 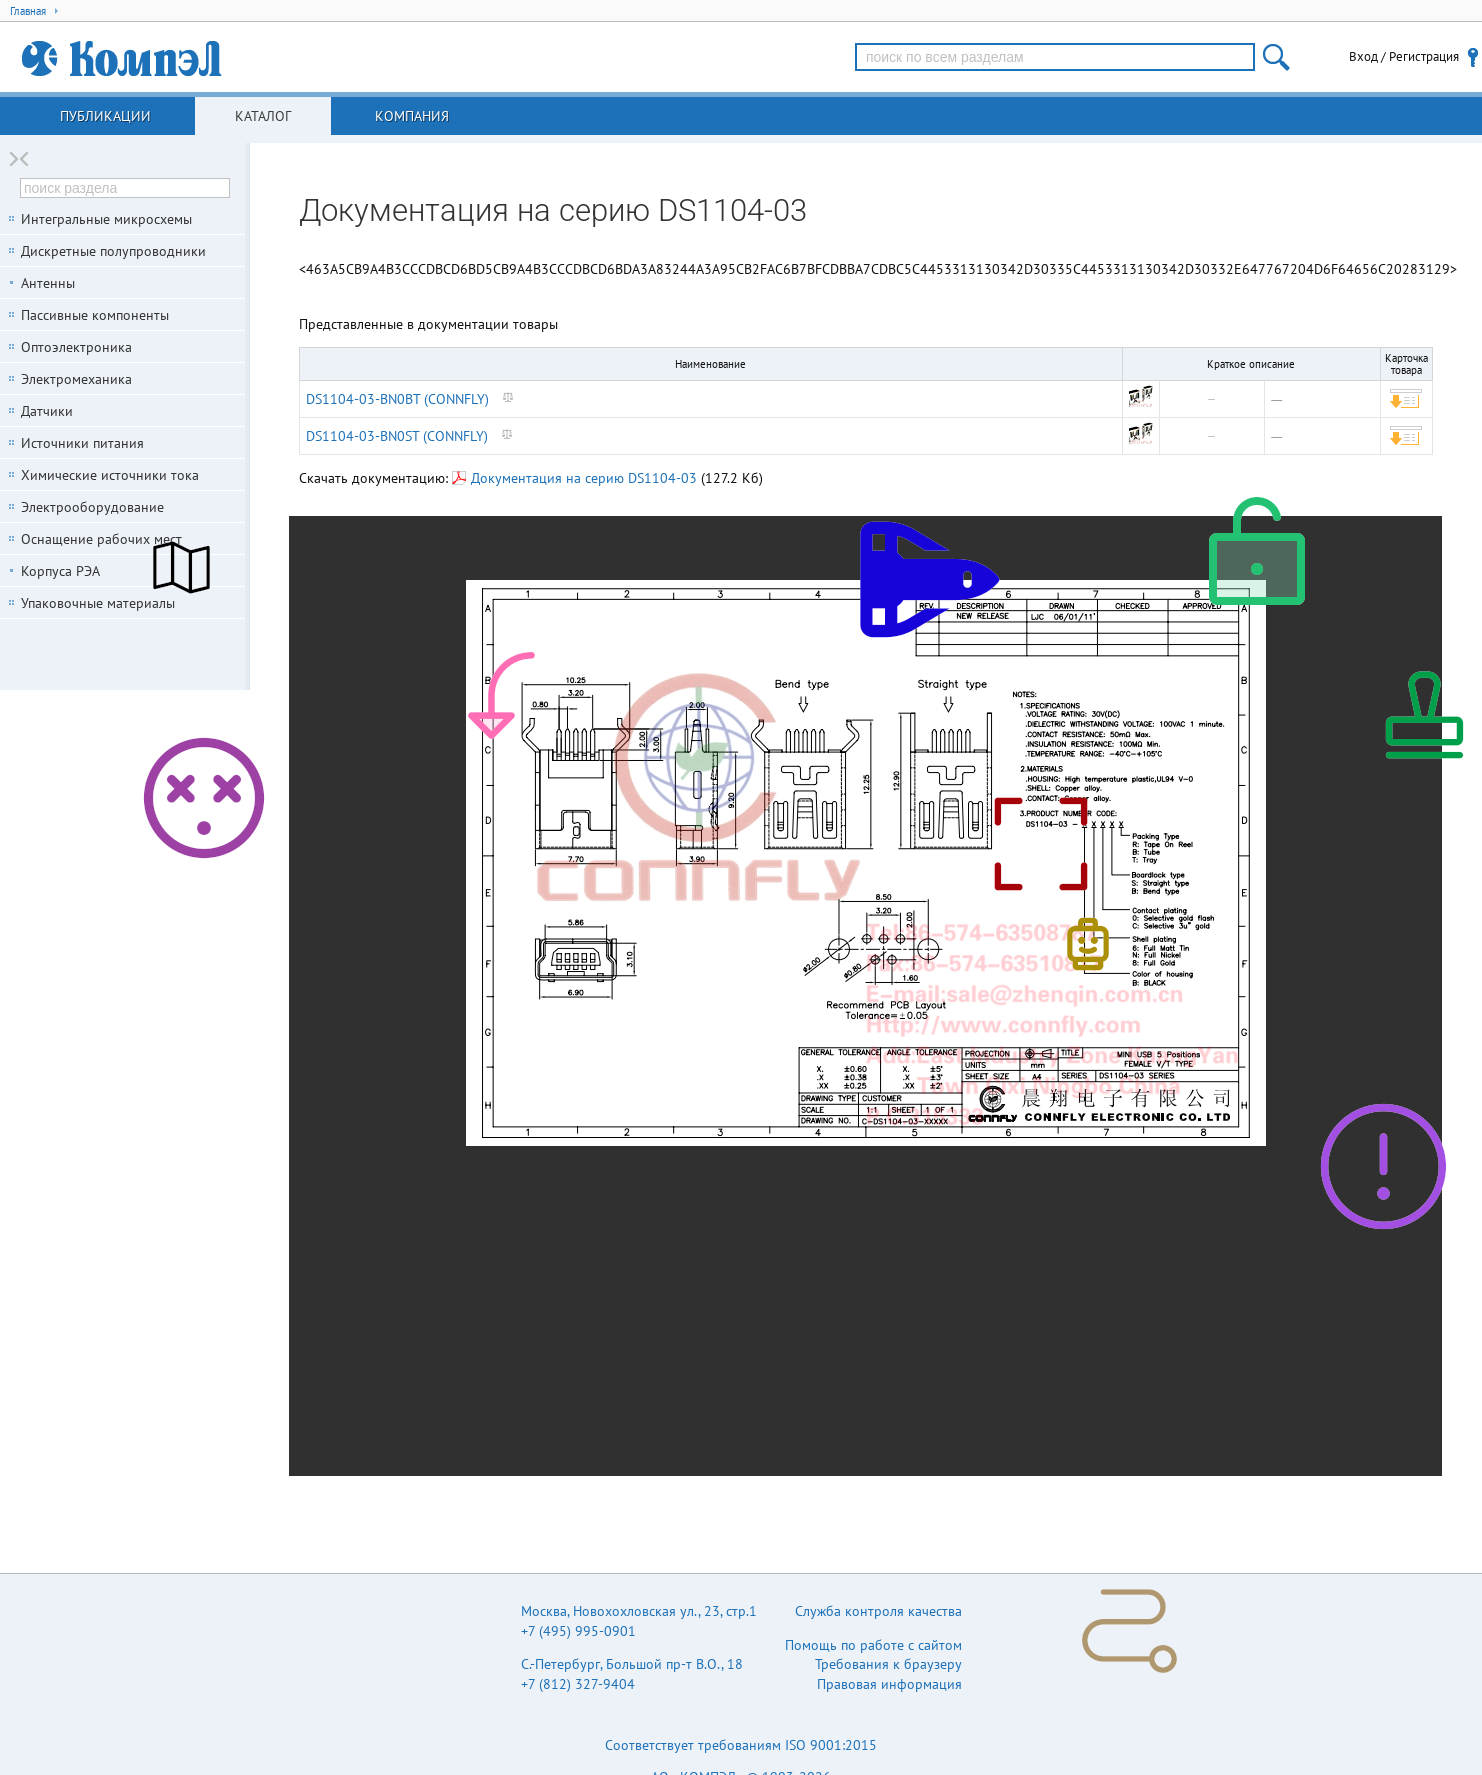 What do you see at coordinates (181, 567) in the screenshot?
I see `view map or navigation` at bounding box center [181, 567].